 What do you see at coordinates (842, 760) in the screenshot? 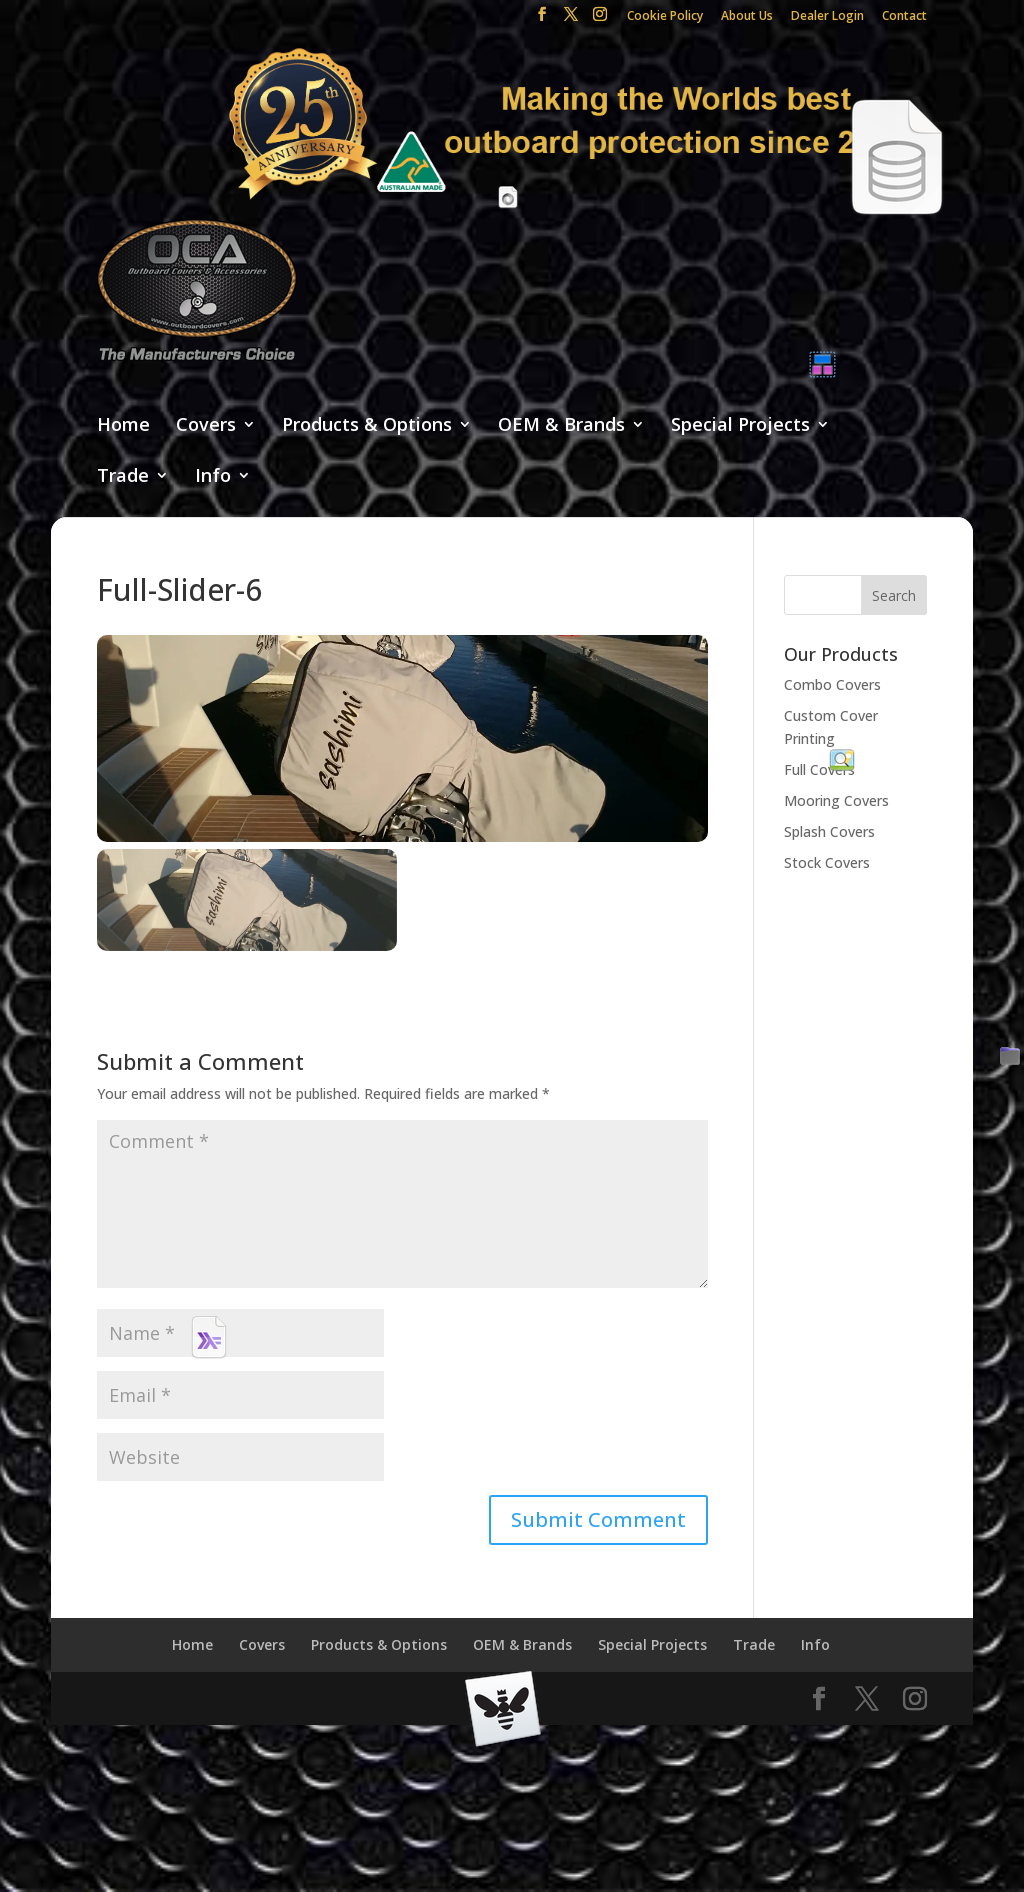
I see `open image viewer application` at bounding box center [842, 760].